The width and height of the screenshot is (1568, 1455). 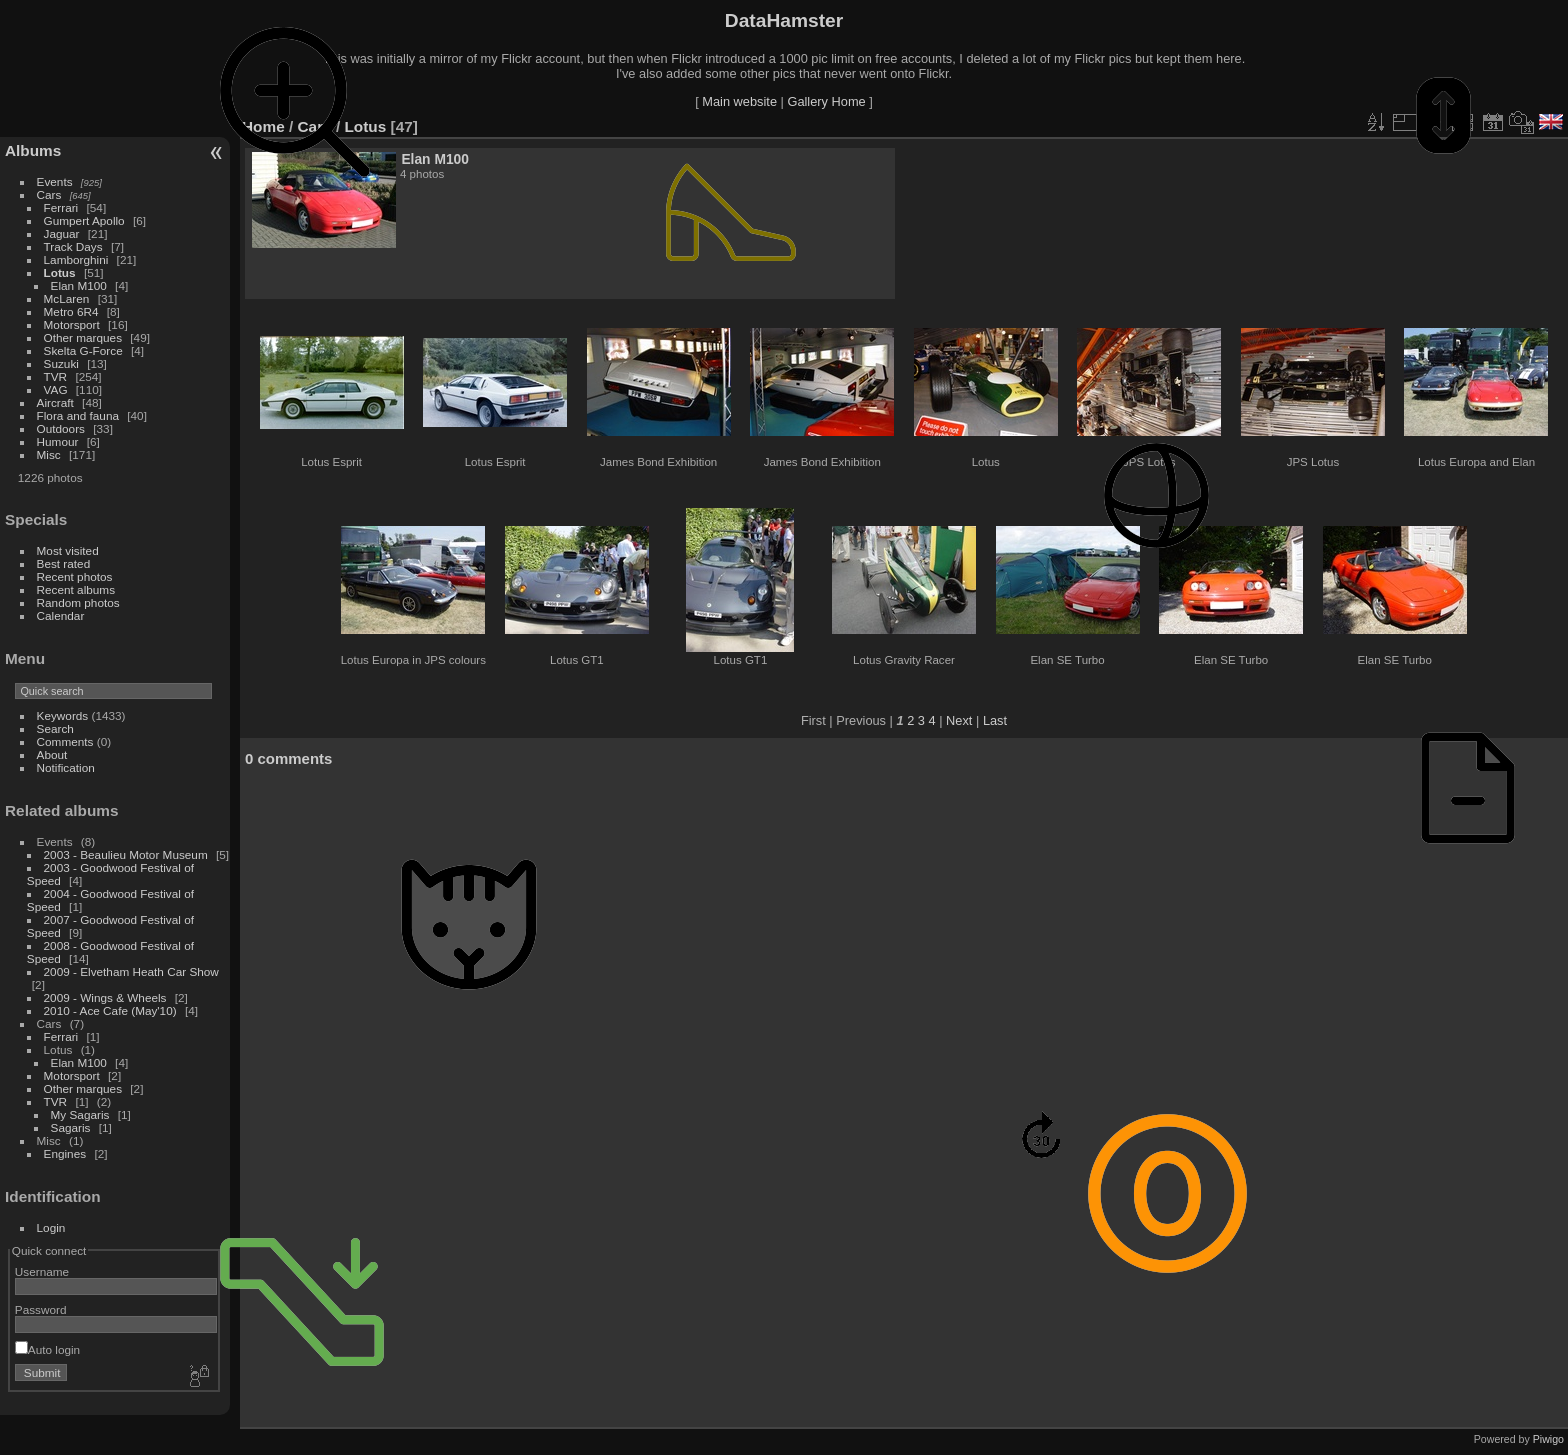 I want to click on browse women's footwear or shoes, so click(x=724, y=217).